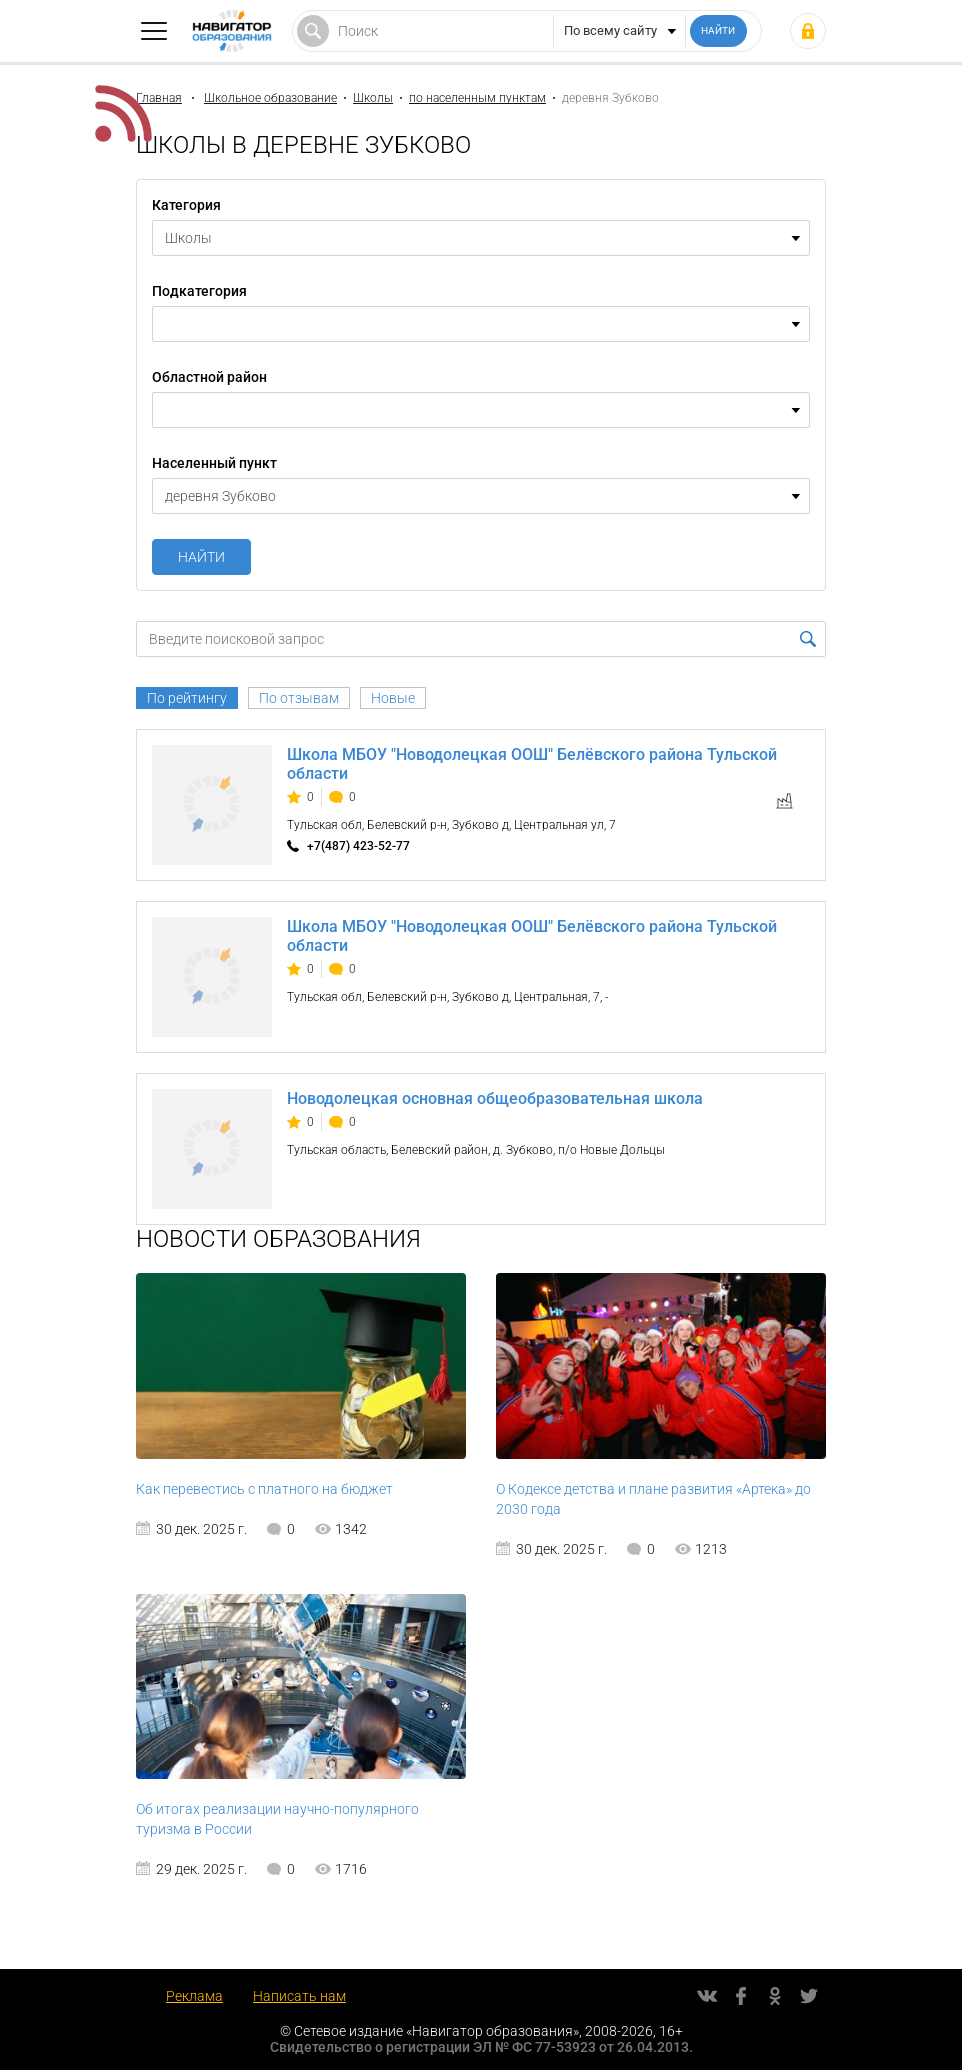 This screenshot has height=2070, width=962. I want to click on subscribe to RSS feed, so click(123, 113).